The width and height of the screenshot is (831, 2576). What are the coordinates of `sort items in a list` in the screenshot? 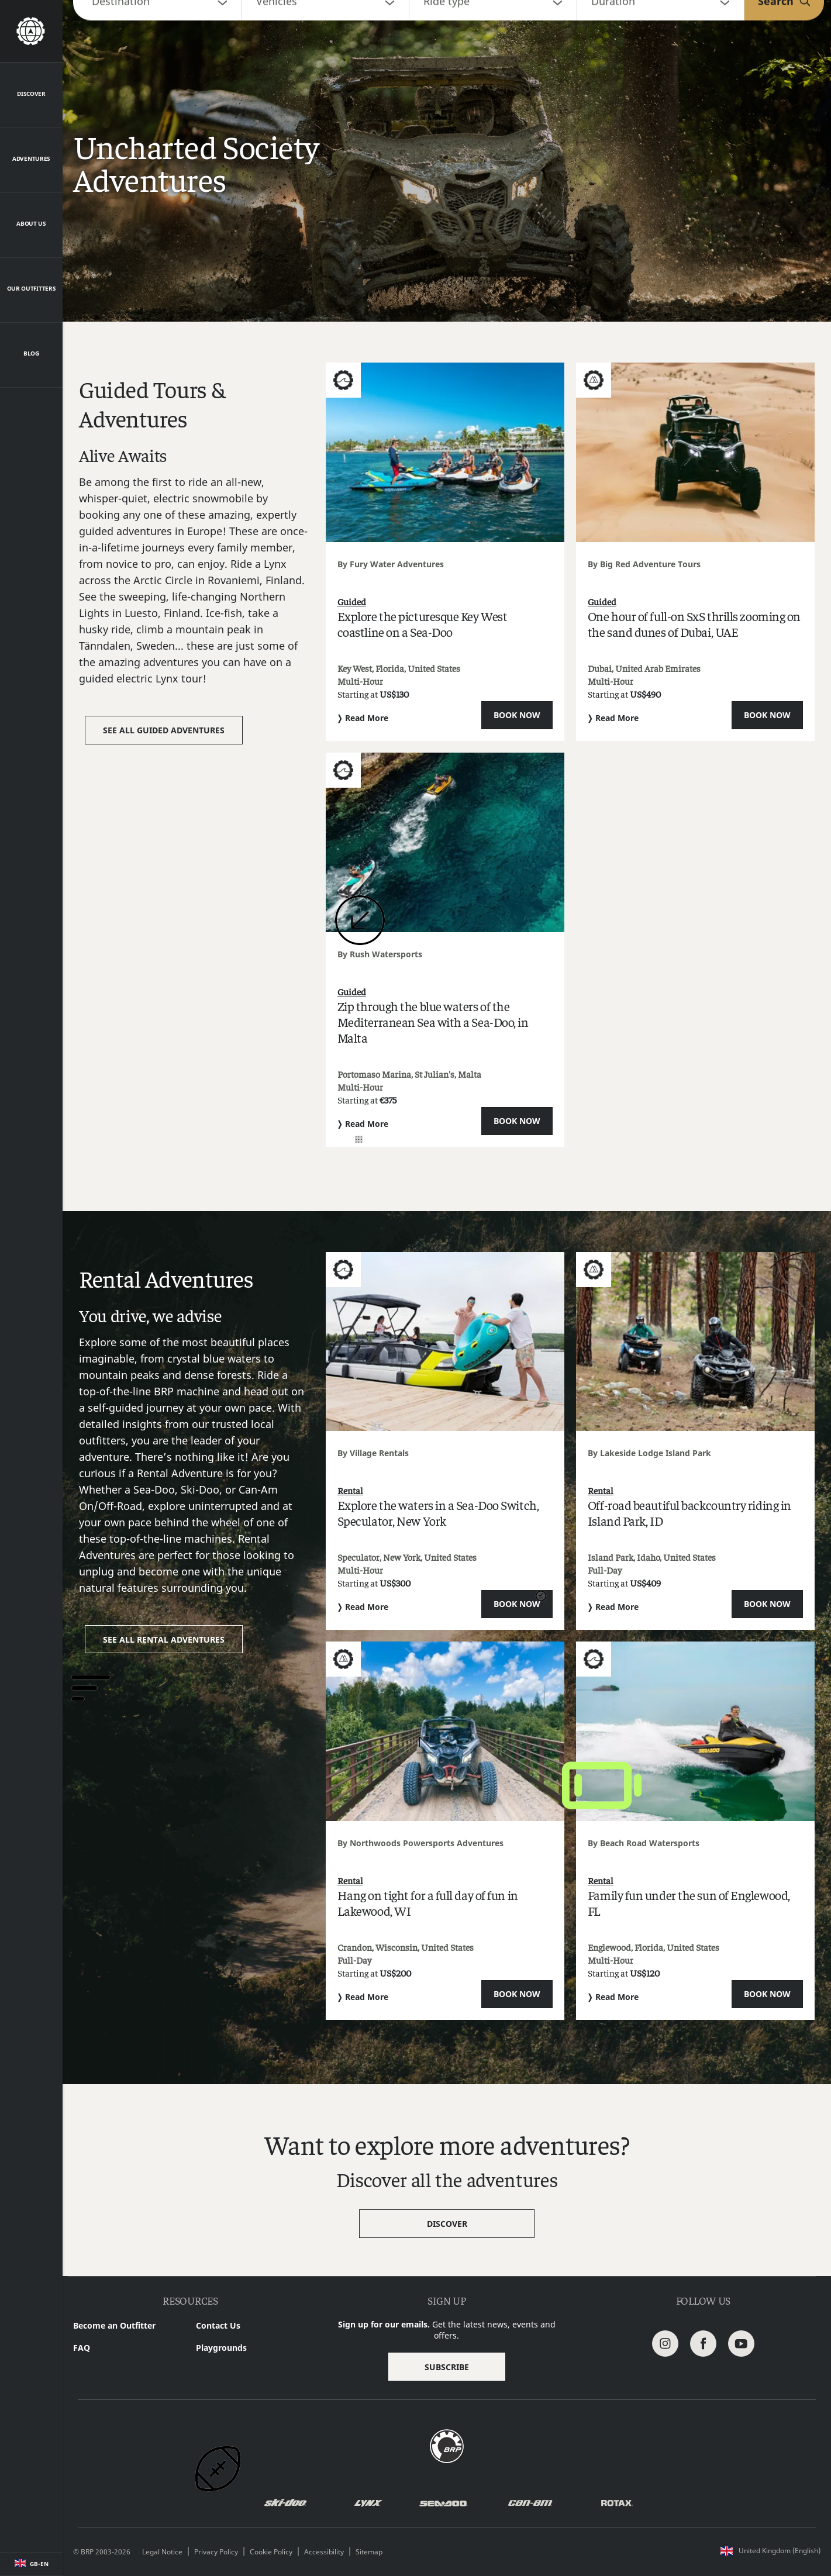 It's located at (91, 1688).